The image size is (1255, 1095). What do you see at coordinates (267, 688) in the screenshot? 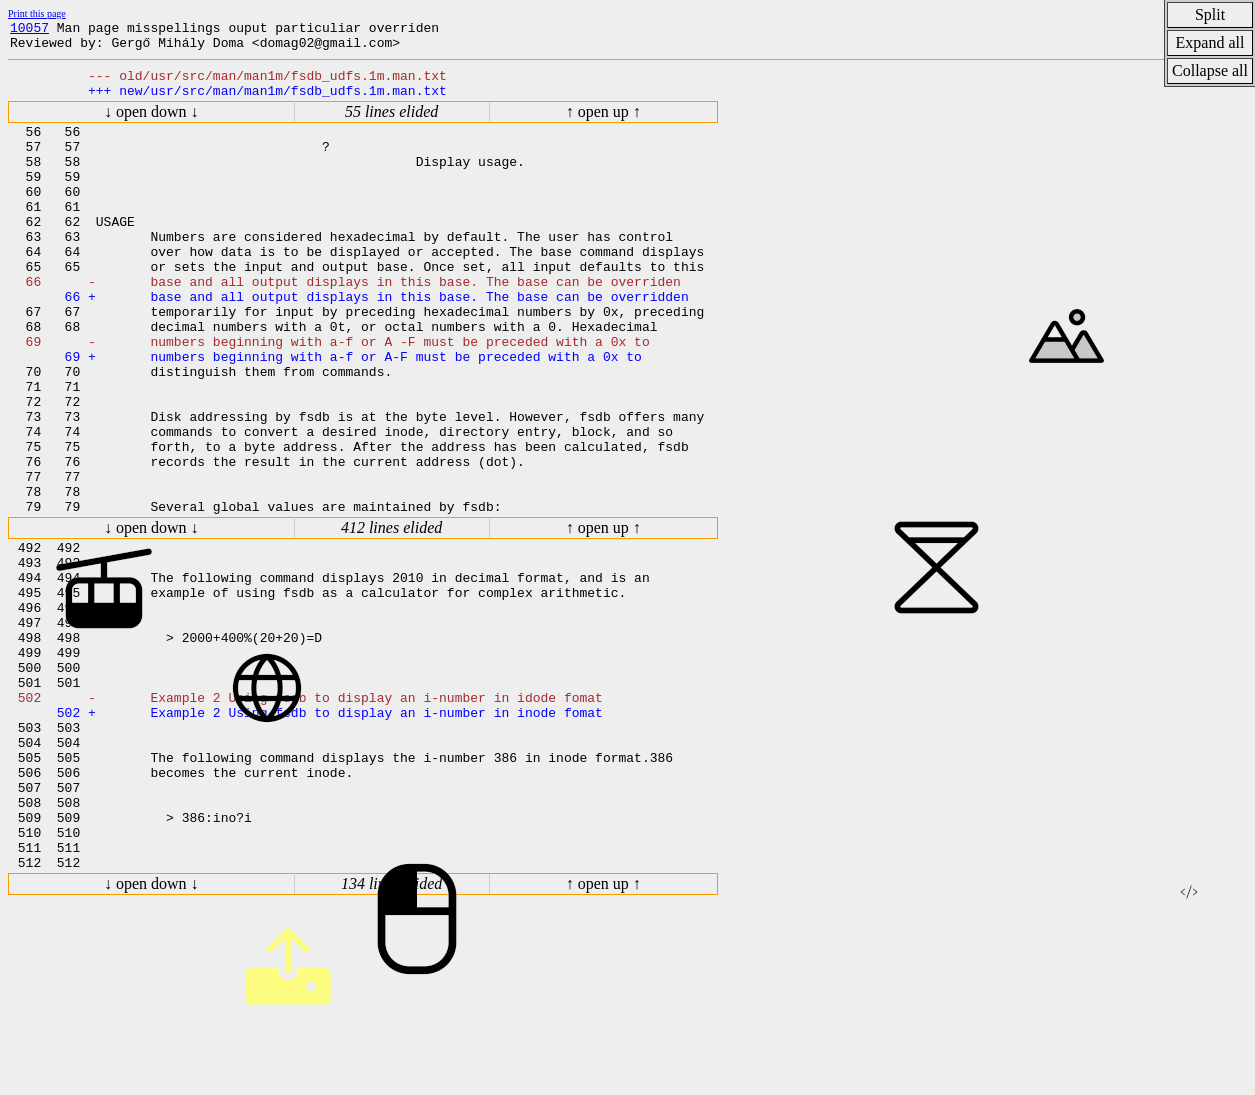
I see `access website or browse the internet` at bounding box center [267, 688].